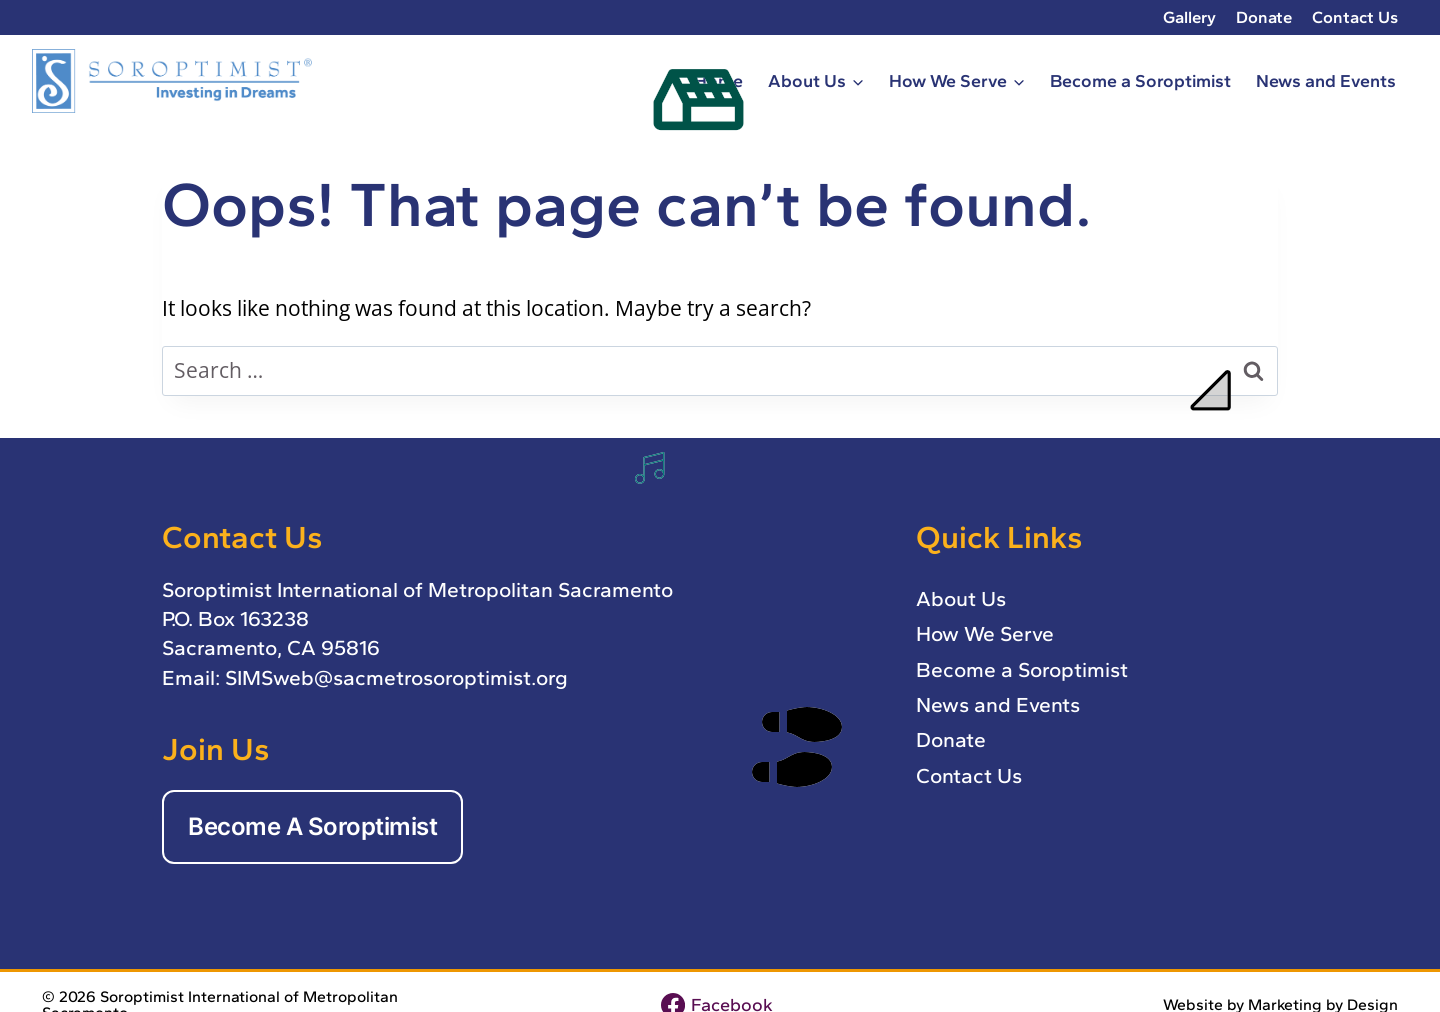  What do you see at coordinates (1214, 392) in the screenshot?
I see `indicates full cellular signal strength` at bounding box center [1214, 392].